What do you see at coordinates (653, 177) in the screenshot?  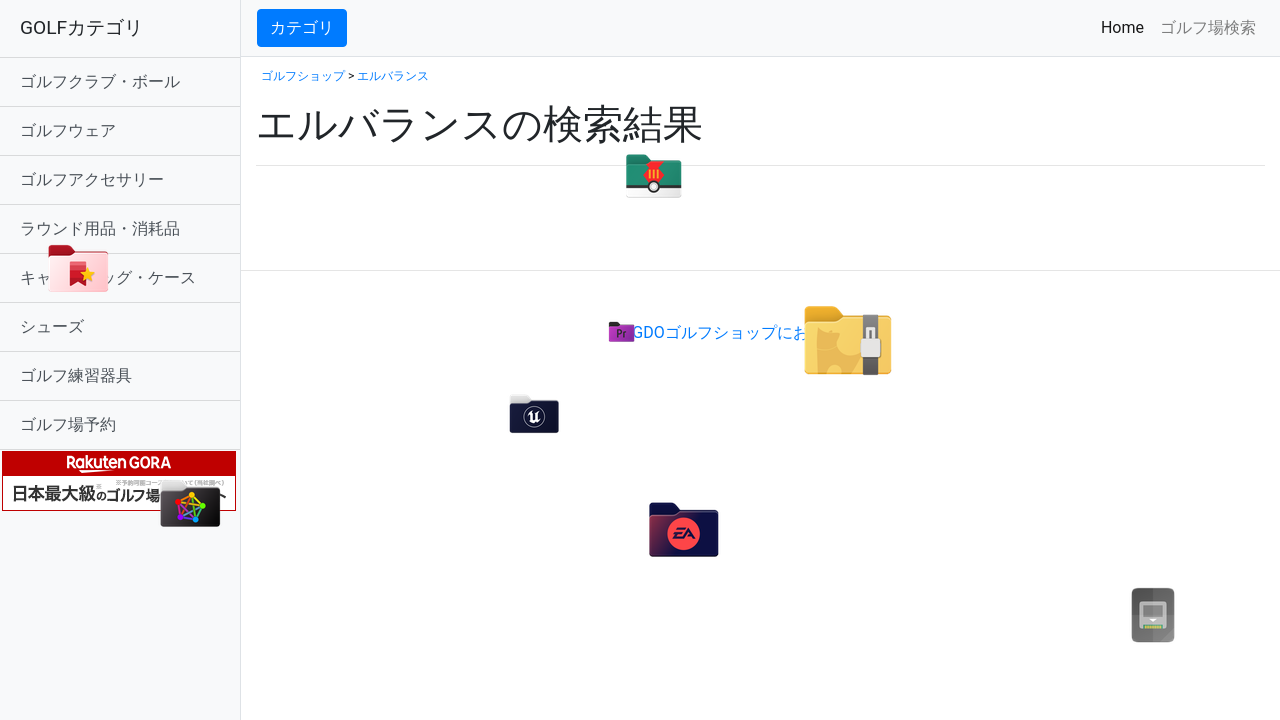 I see `open pokémon lure ball themed folder` at bounding box center [653, 177].